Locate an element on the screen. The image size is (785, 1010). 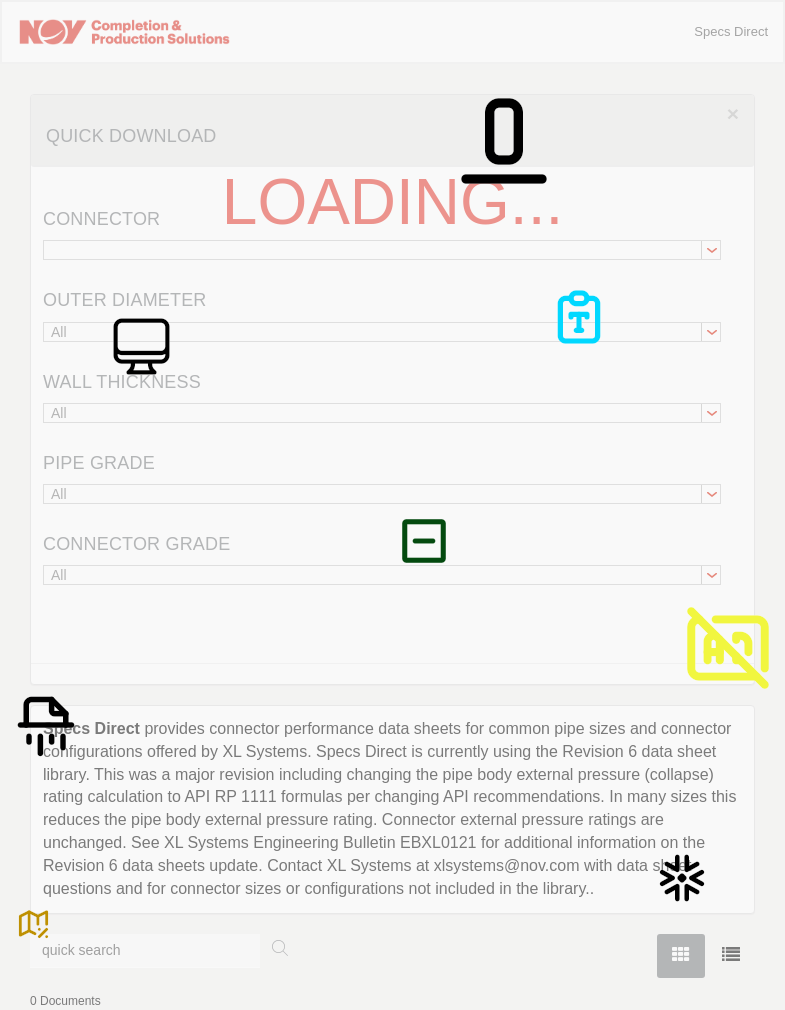
view deals and discounts nearby is located at coordinates (33, 923).